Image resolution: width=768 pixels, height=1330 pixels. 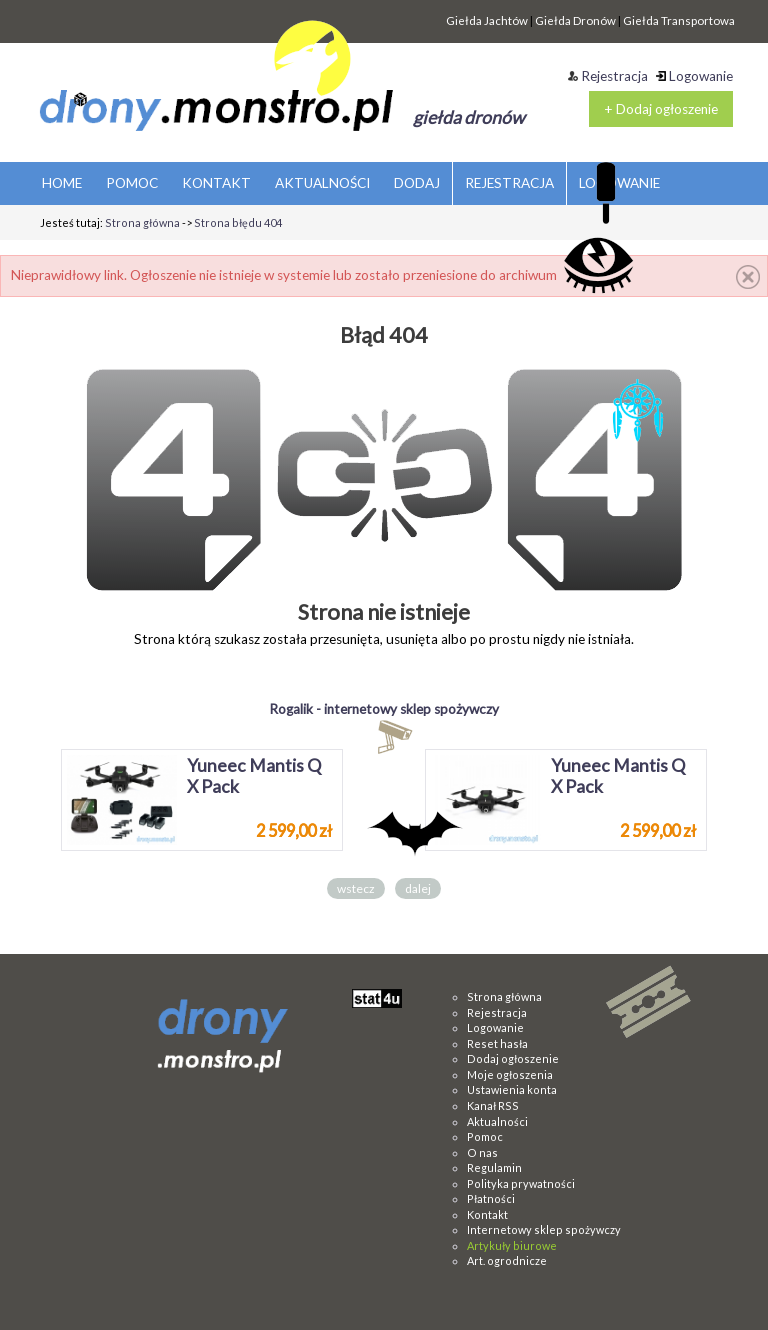 I want to click on indicates halloween or spooky theme content, so click(x=415, y=834).